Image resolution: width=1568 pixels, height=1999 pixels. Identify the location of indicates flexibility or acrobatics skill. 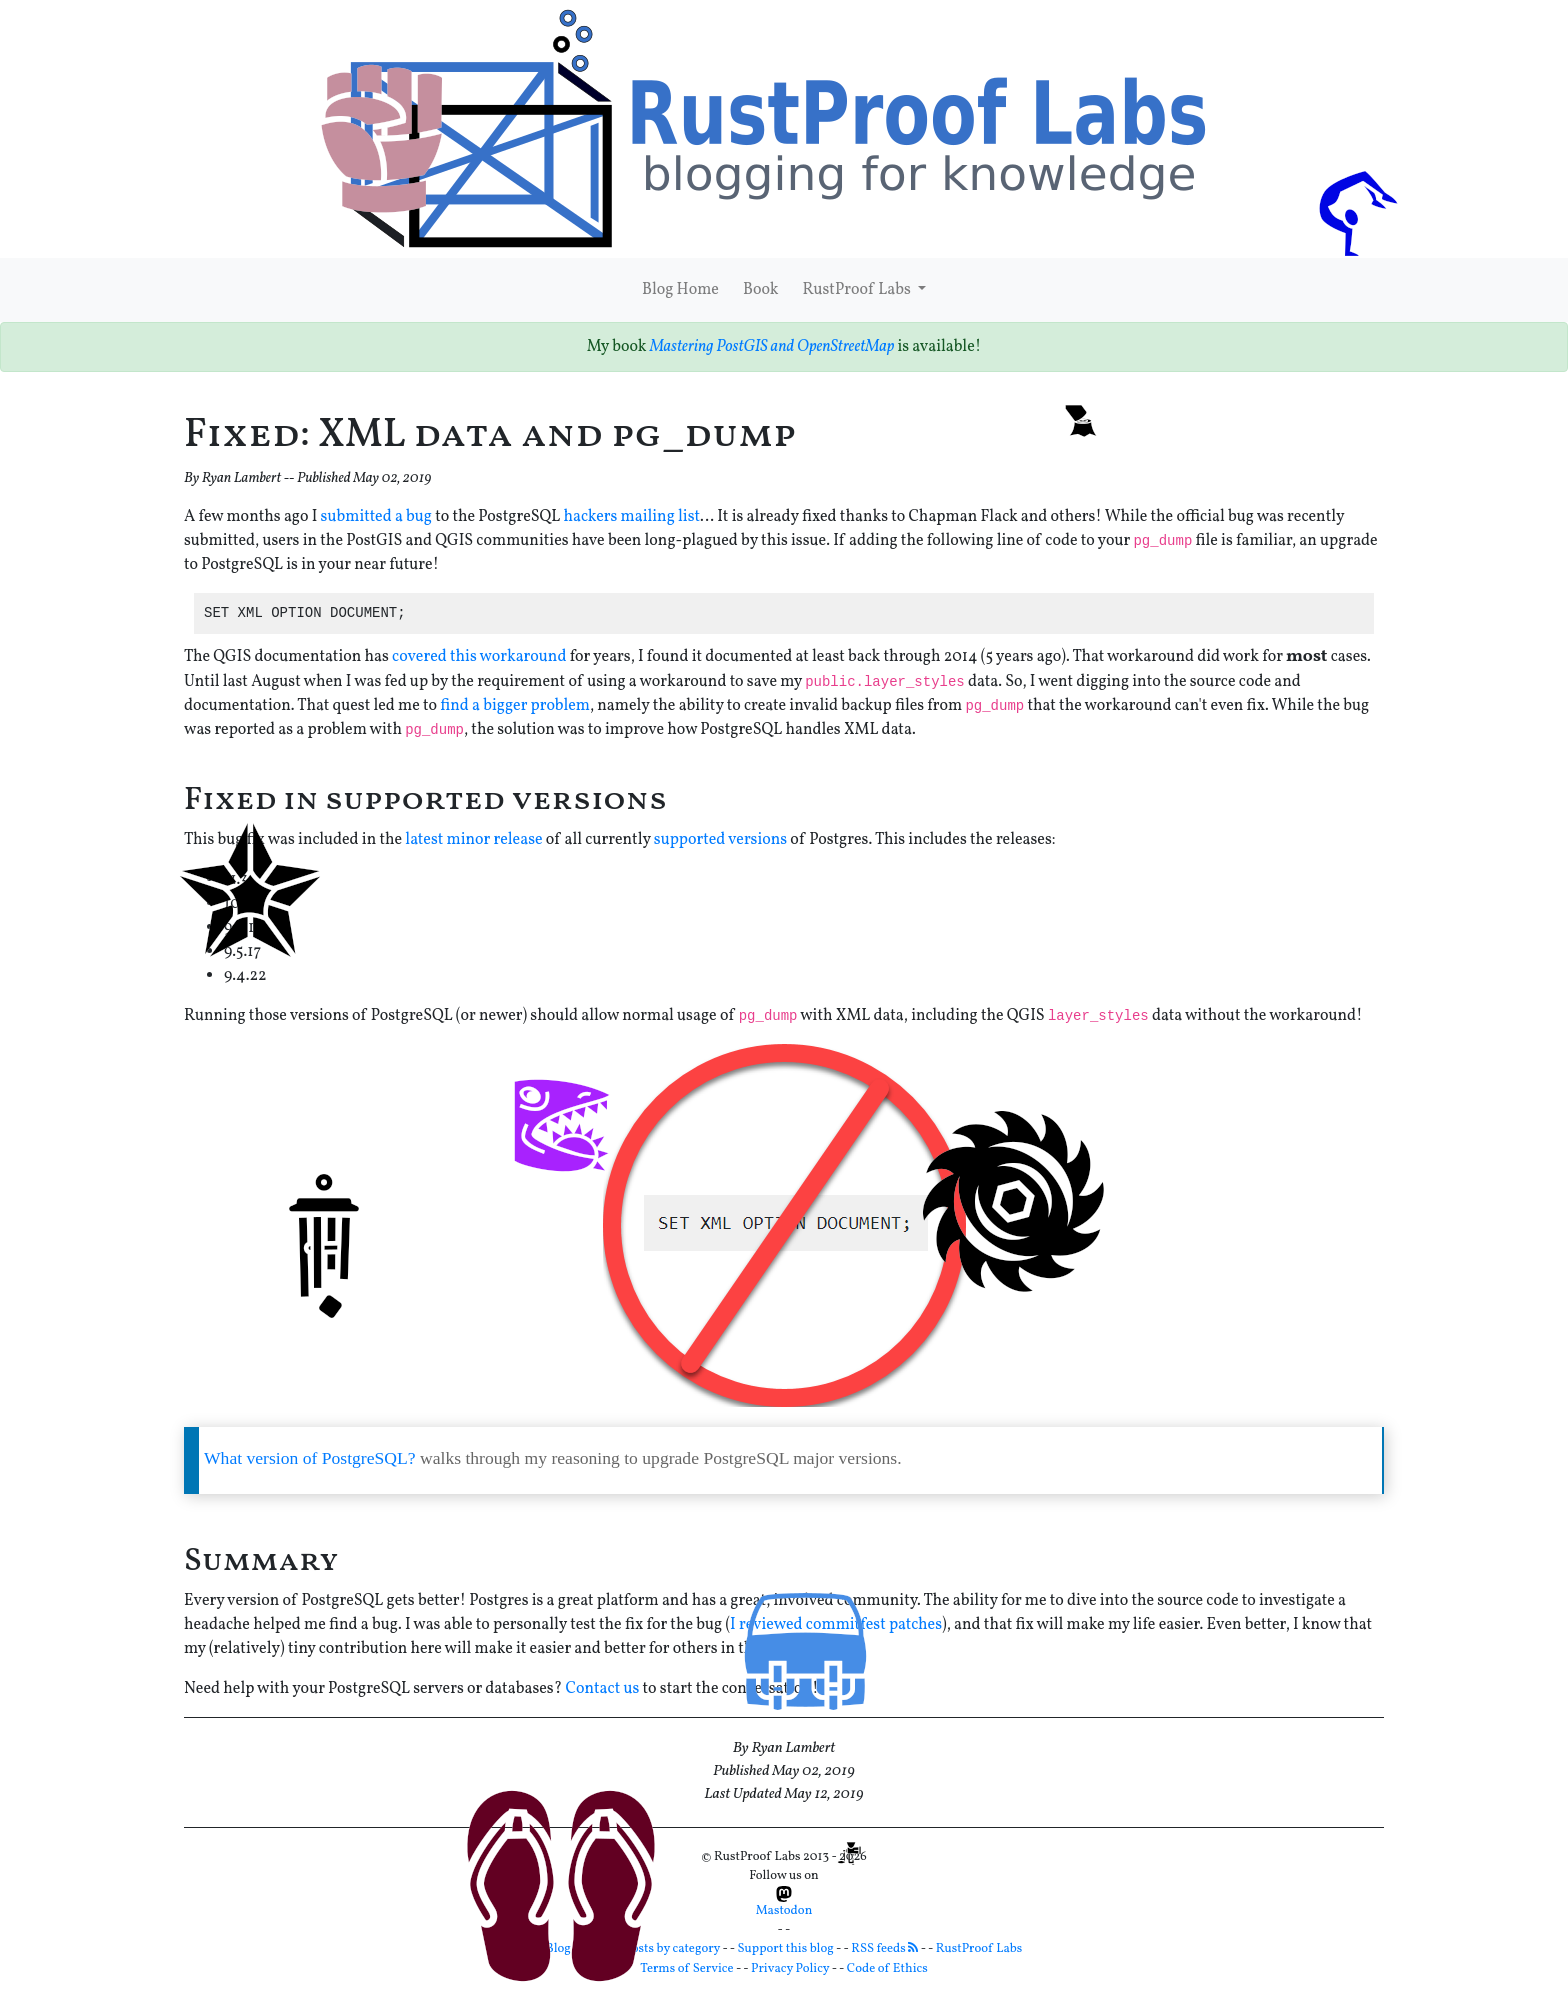
(1358, 213).